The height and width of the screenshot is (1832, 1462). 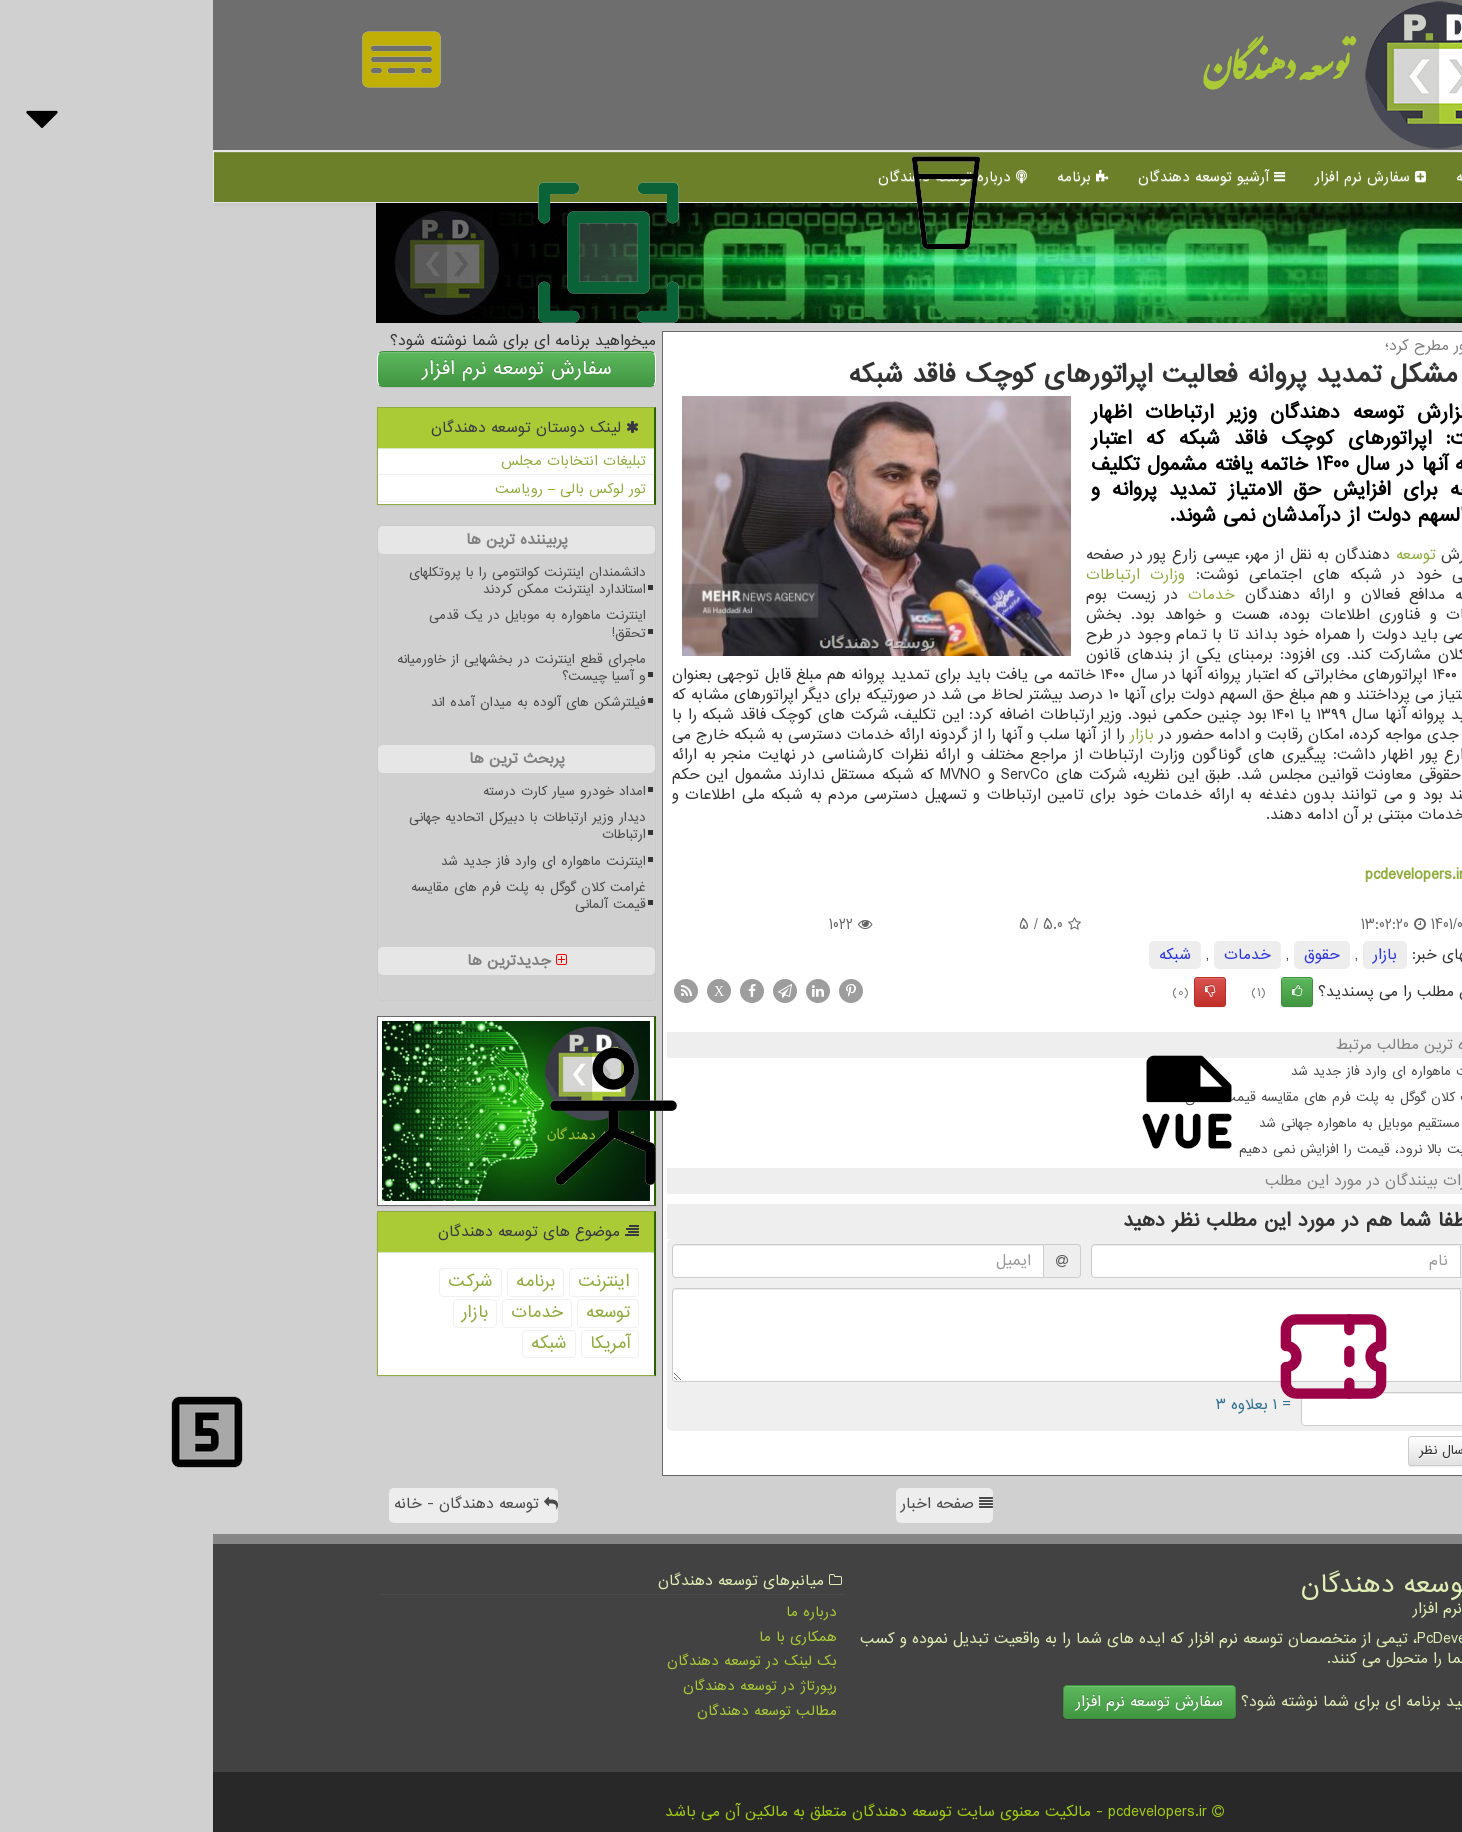 I want to click on expand a dropdown menu, so click(x=42, y=118).